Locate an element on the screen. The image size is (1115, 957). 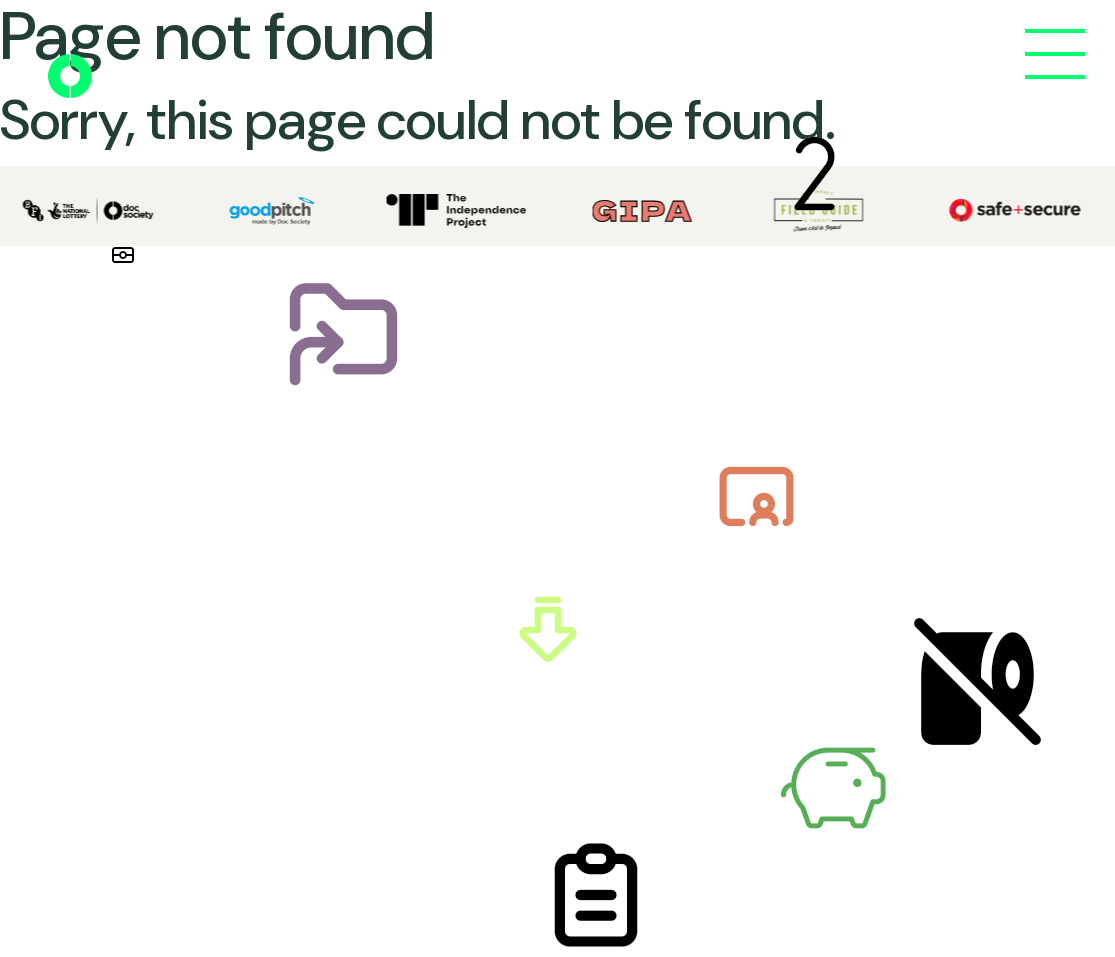
create a symbolic link to this folder is located at coordinates (343, 331).